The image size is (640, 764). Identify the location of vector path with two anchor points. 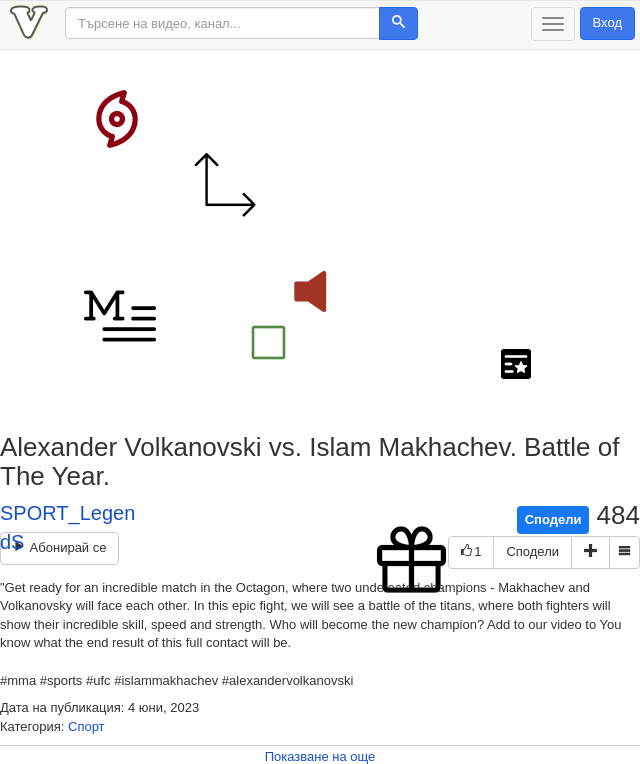
(222, 183).